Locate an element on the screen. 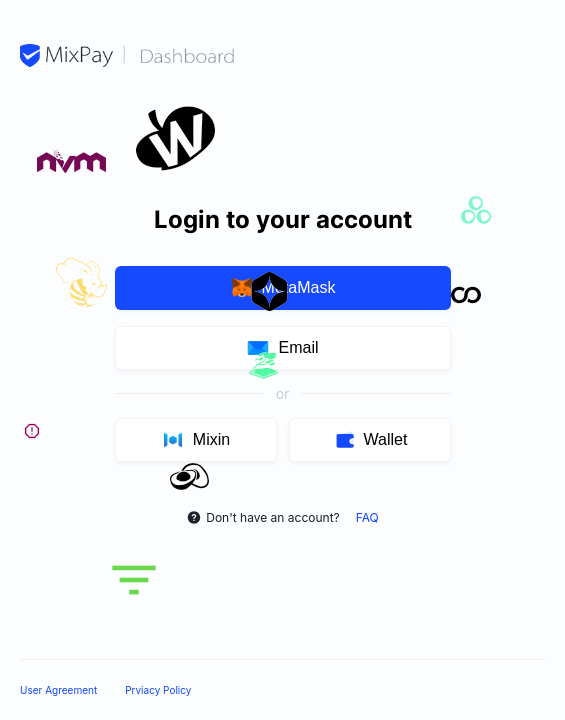  nvm (node version manager) logo is located at coordinates (71, 161).